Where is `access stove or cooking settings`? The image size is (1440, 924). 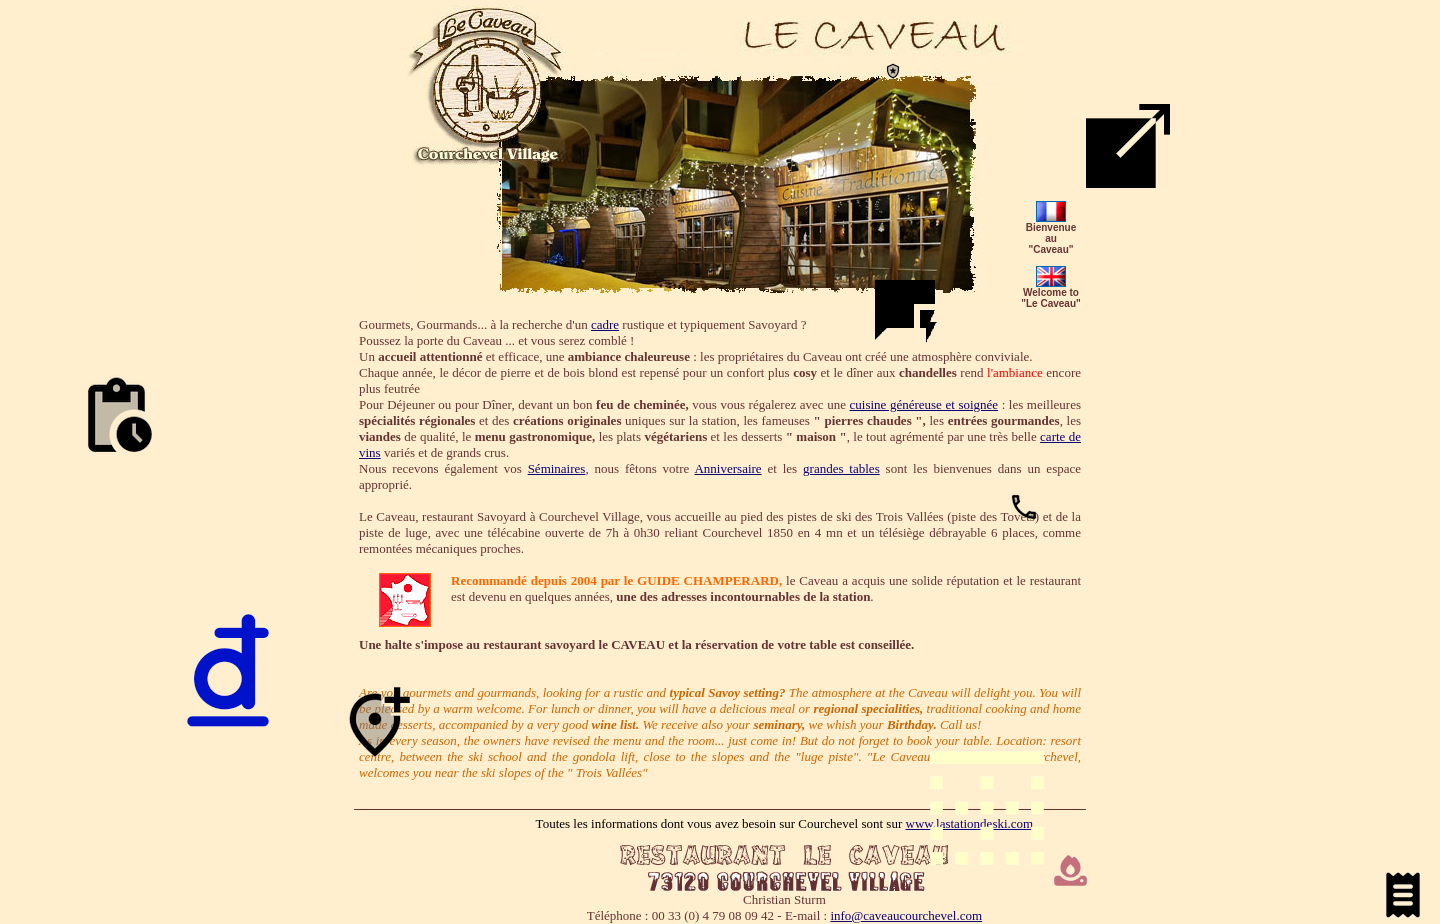
access stove or cooking settings is located at coordinates (1070, 871).